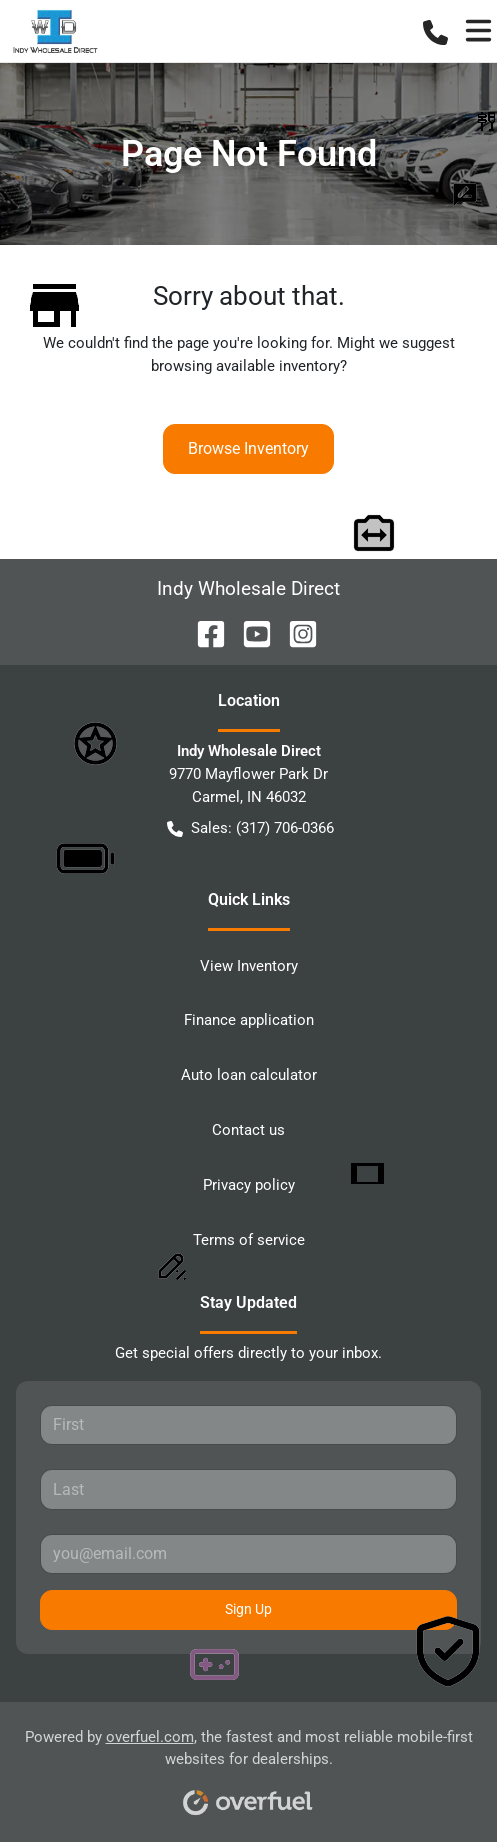 This screenshot has width=497, height=1842. I want to click on switch device to landscape orientation, so click(368, 1174).